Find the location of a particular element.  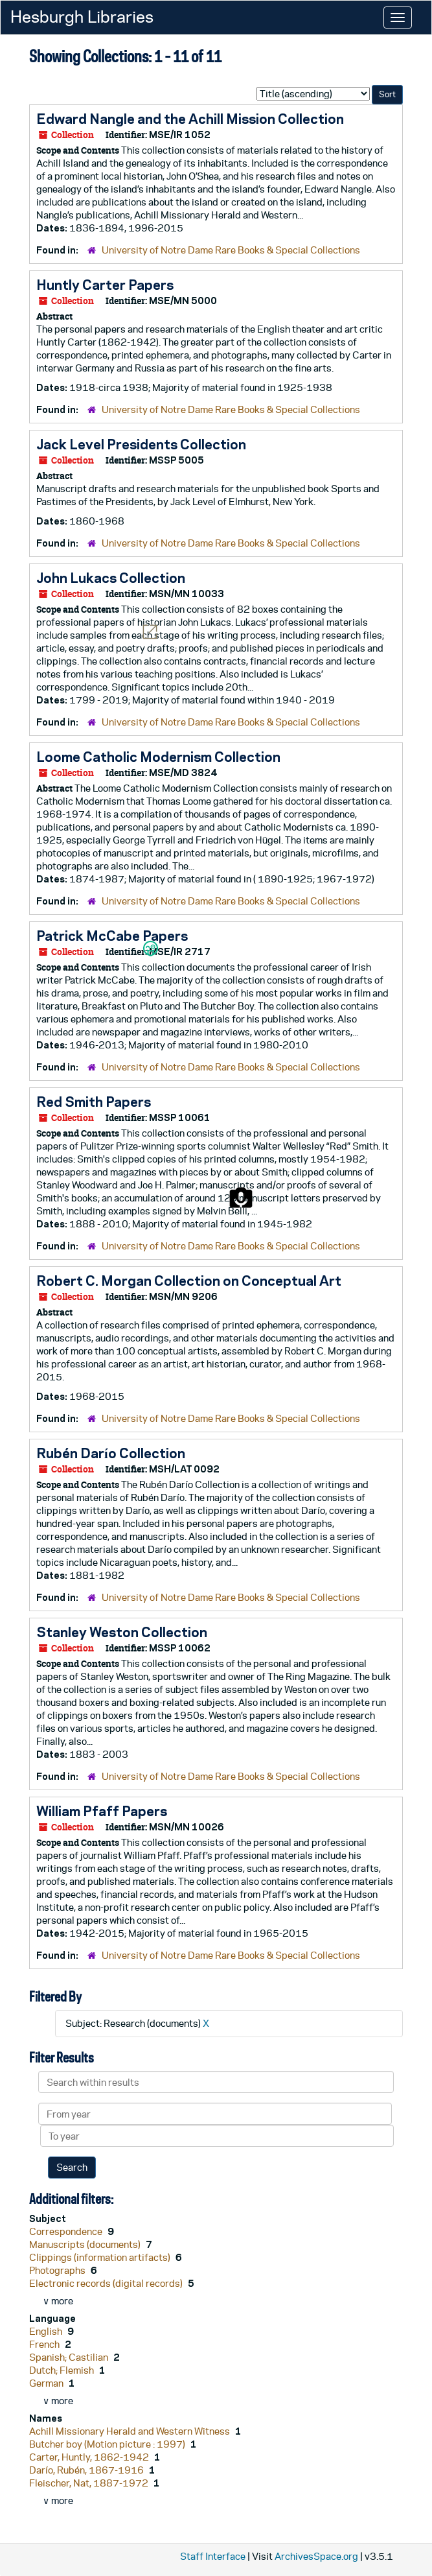

add a playful or silly reaction to a message is located at coordinates (150, 948).